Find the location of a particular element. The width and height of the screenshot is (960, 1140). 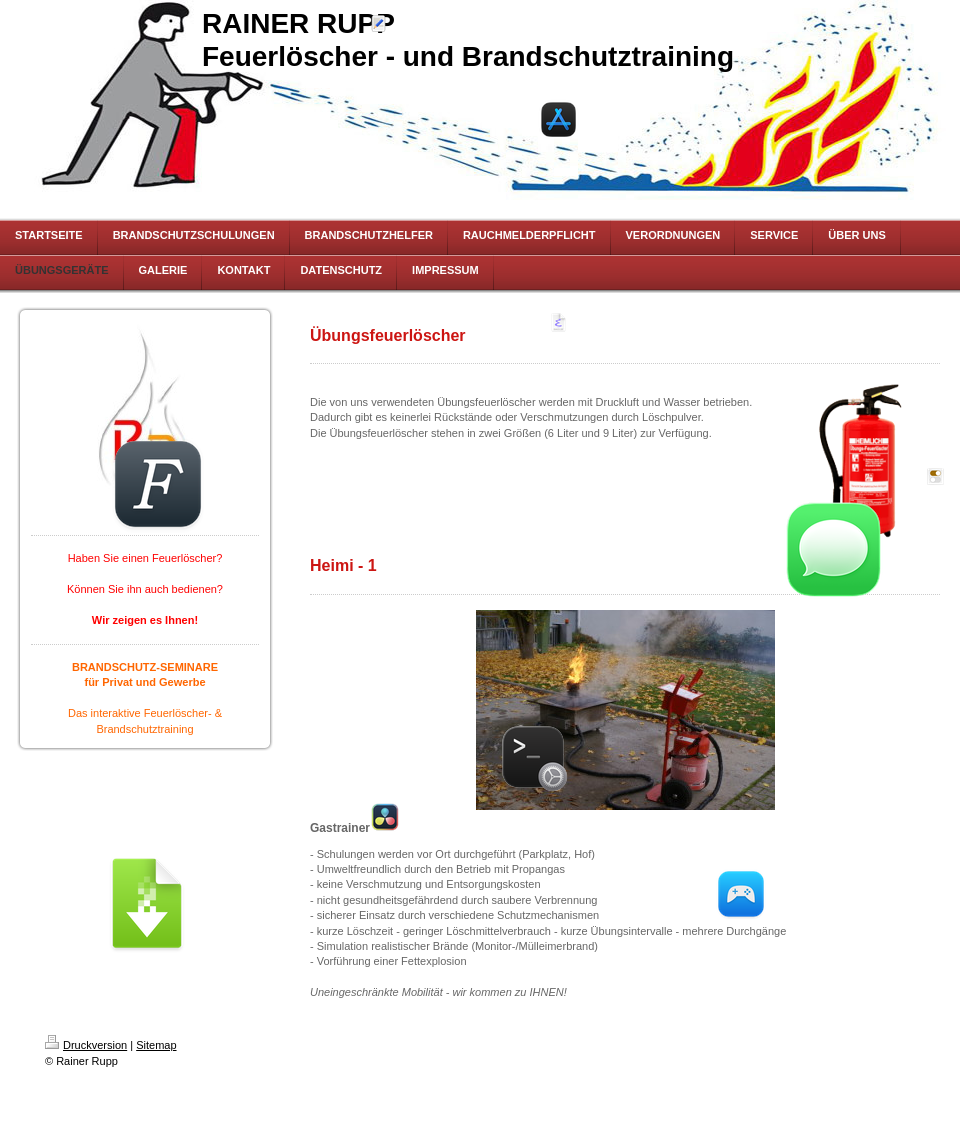

open font management app is located at coordinates (158, 484).